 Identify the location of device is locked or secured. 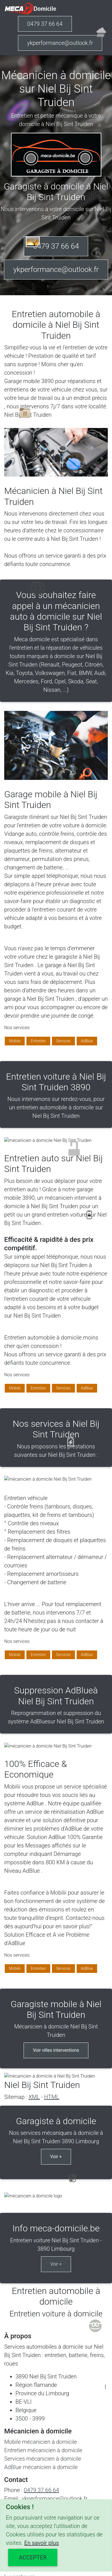
(89, 1215).